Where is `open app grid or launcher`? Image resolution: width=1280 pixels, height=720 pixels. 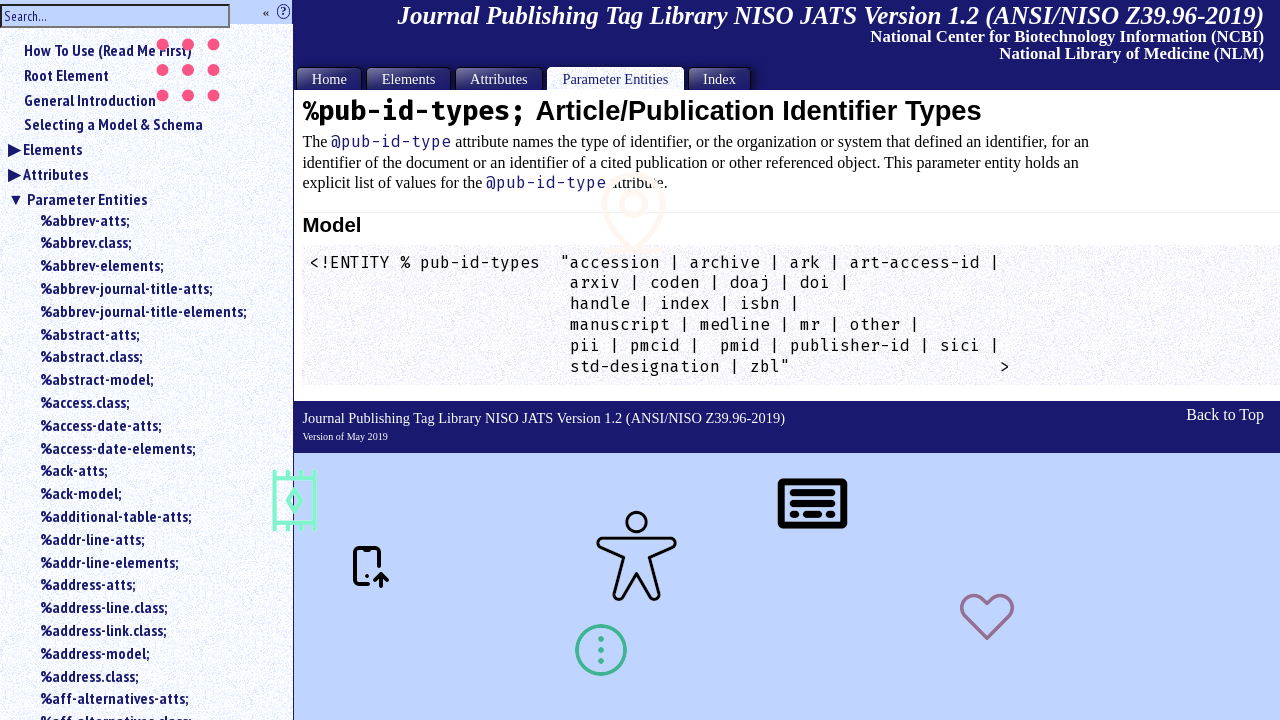
open app grid or launcher is located at coordinates (188, 70).